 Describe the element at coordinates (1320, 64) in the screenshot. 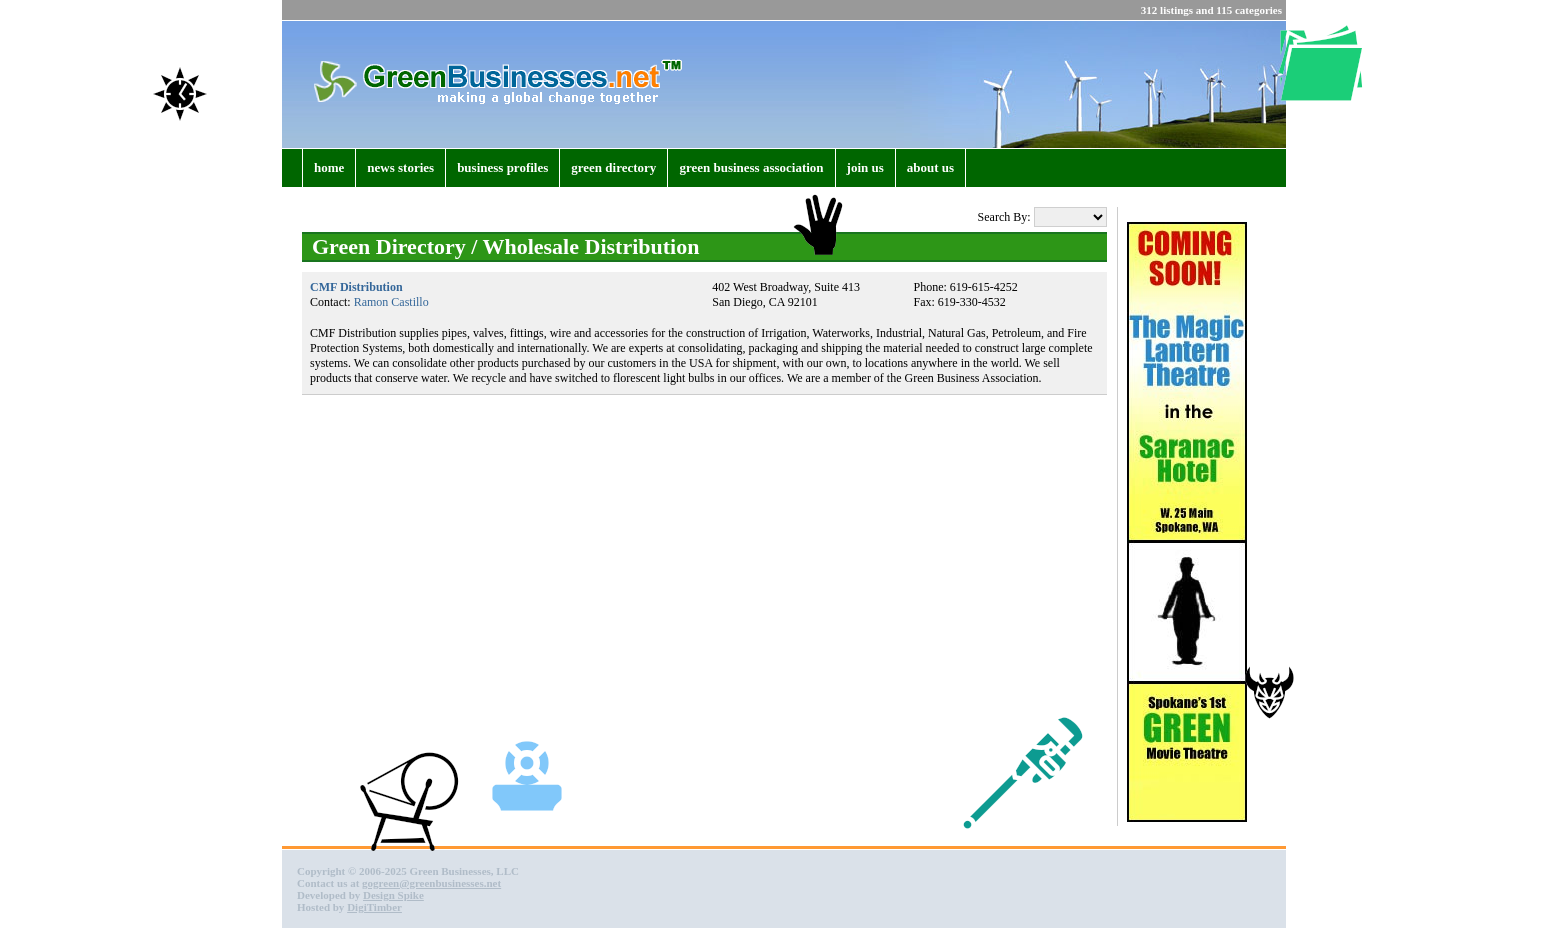

I see `folder containing multiple files or documents` at that location.